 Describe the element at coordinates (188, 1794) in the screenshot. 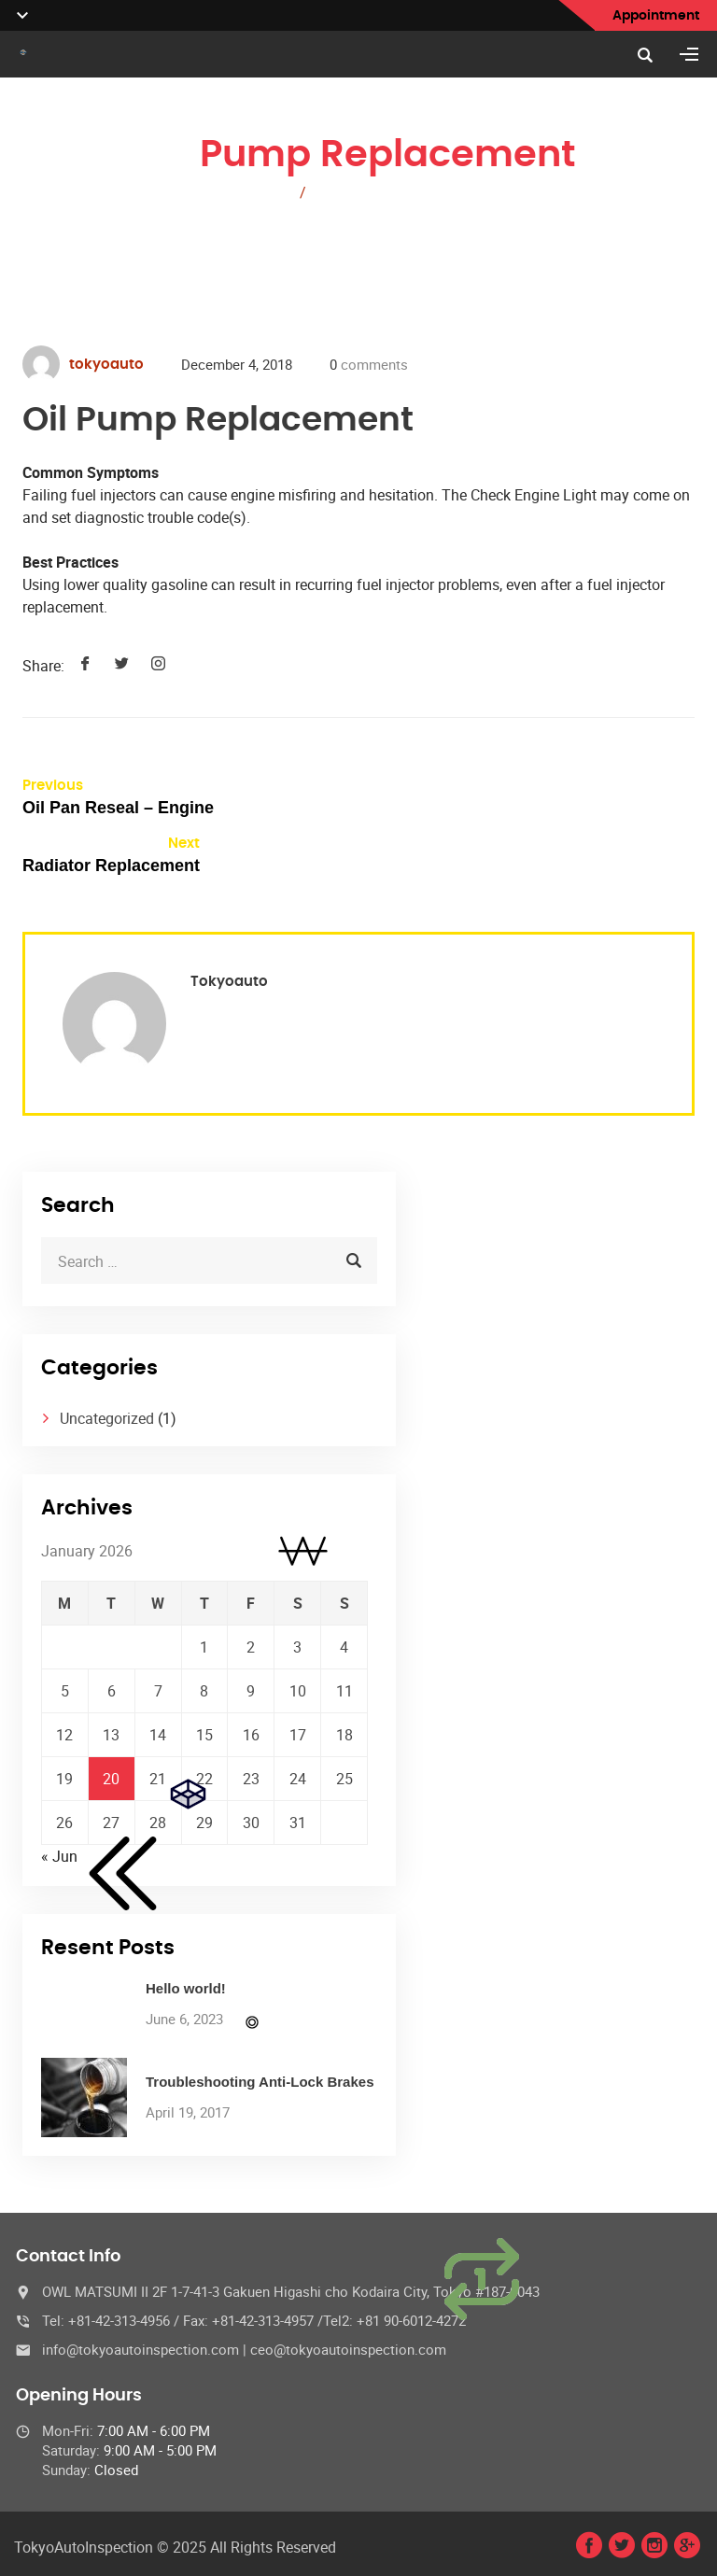

I see `open CodePen profile or projects` at that location.